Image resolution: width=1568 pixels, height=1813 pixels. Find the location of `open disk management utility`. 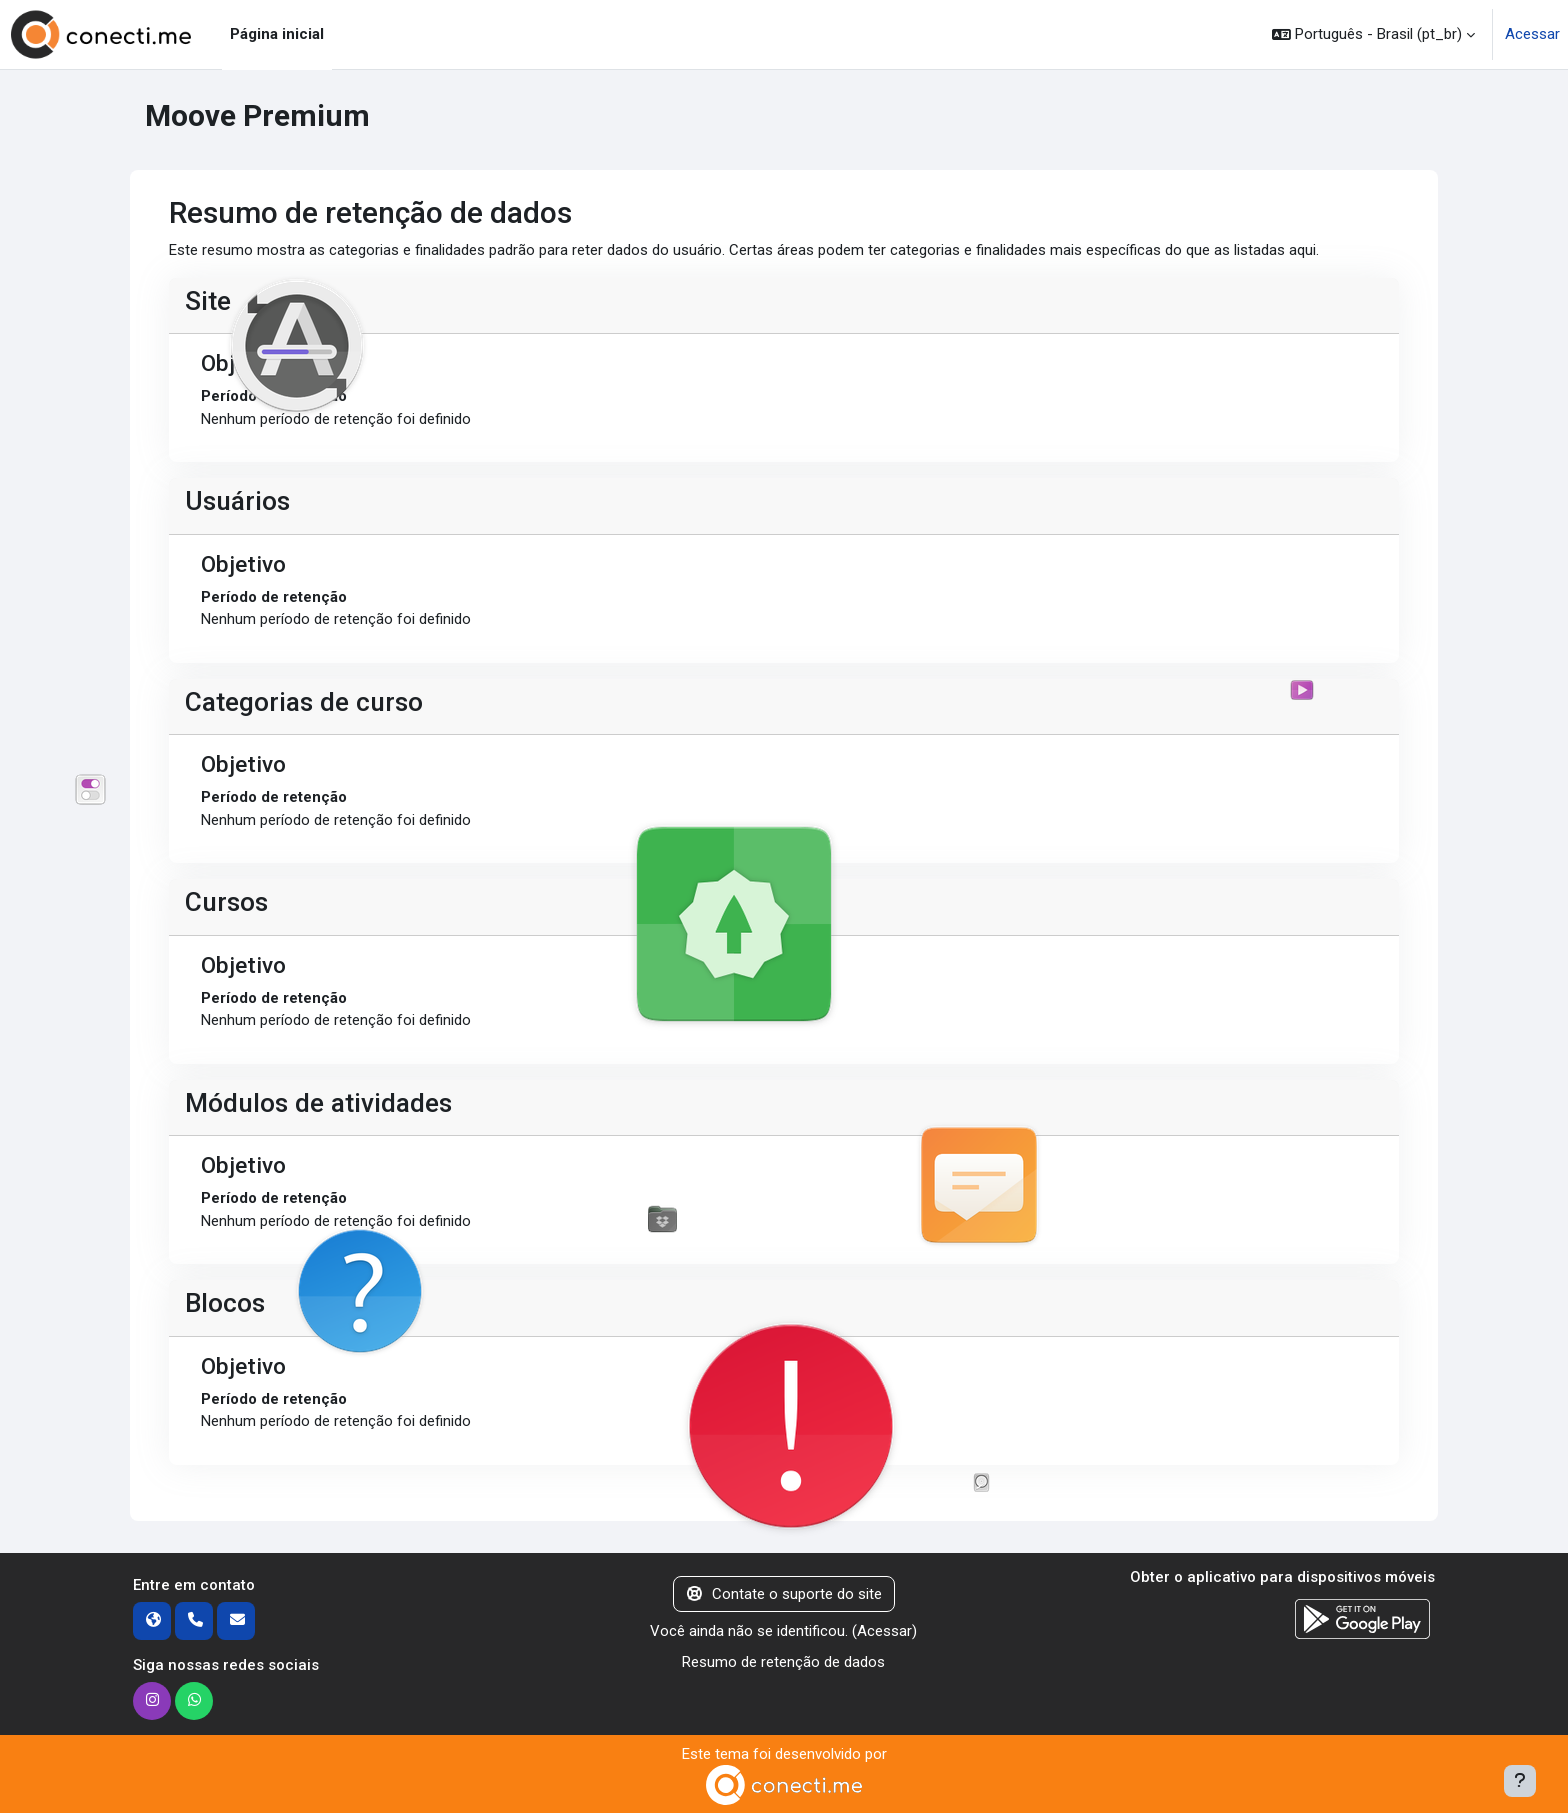

open disk management utility is located at coordinates (981, 1482).